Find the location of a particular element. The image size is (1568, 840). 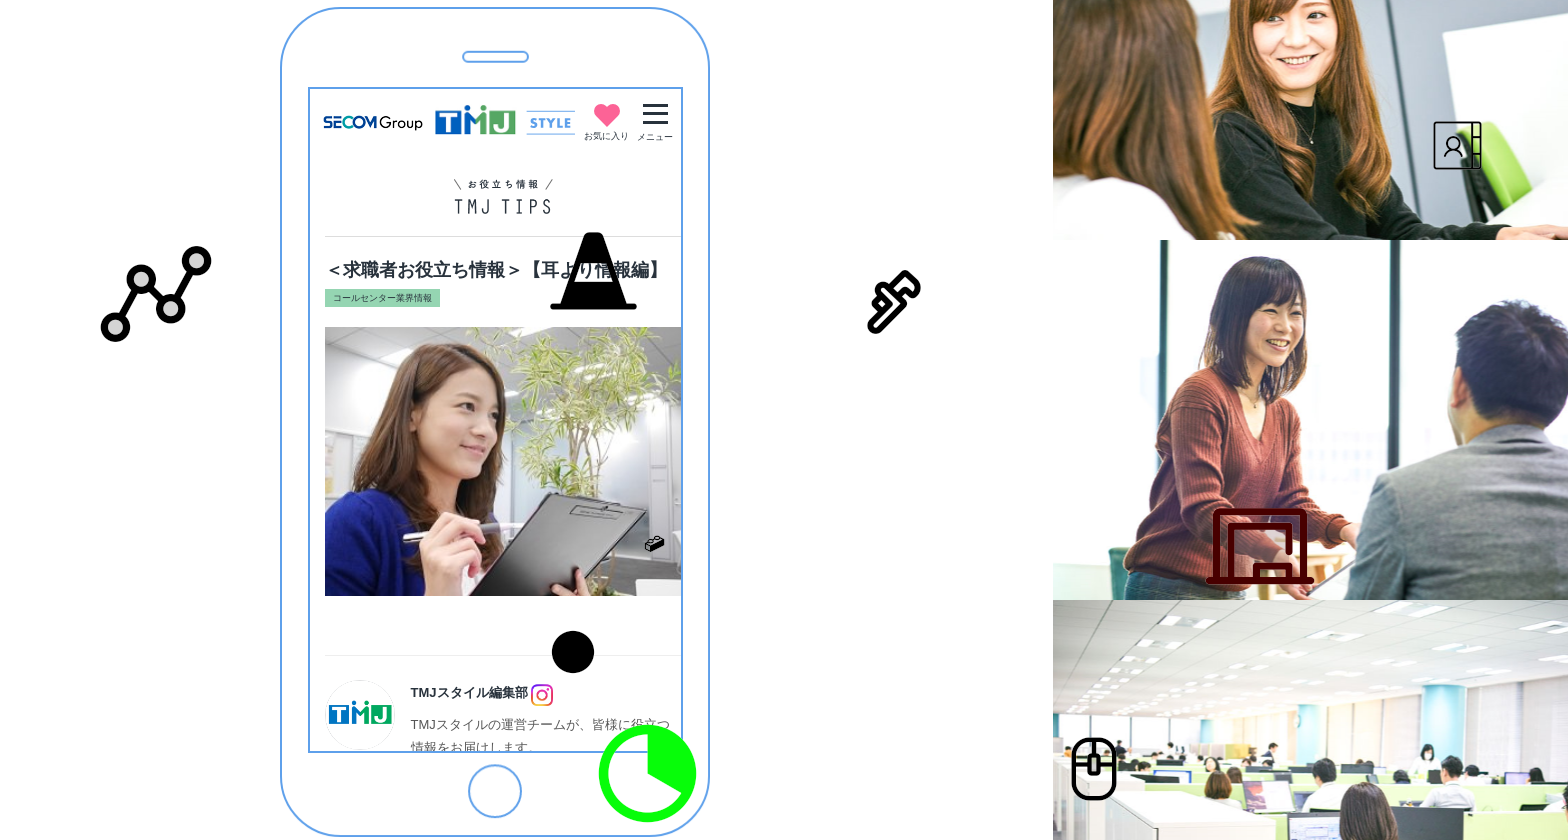

select or mark an item as active is located at coordinates (573, 652).